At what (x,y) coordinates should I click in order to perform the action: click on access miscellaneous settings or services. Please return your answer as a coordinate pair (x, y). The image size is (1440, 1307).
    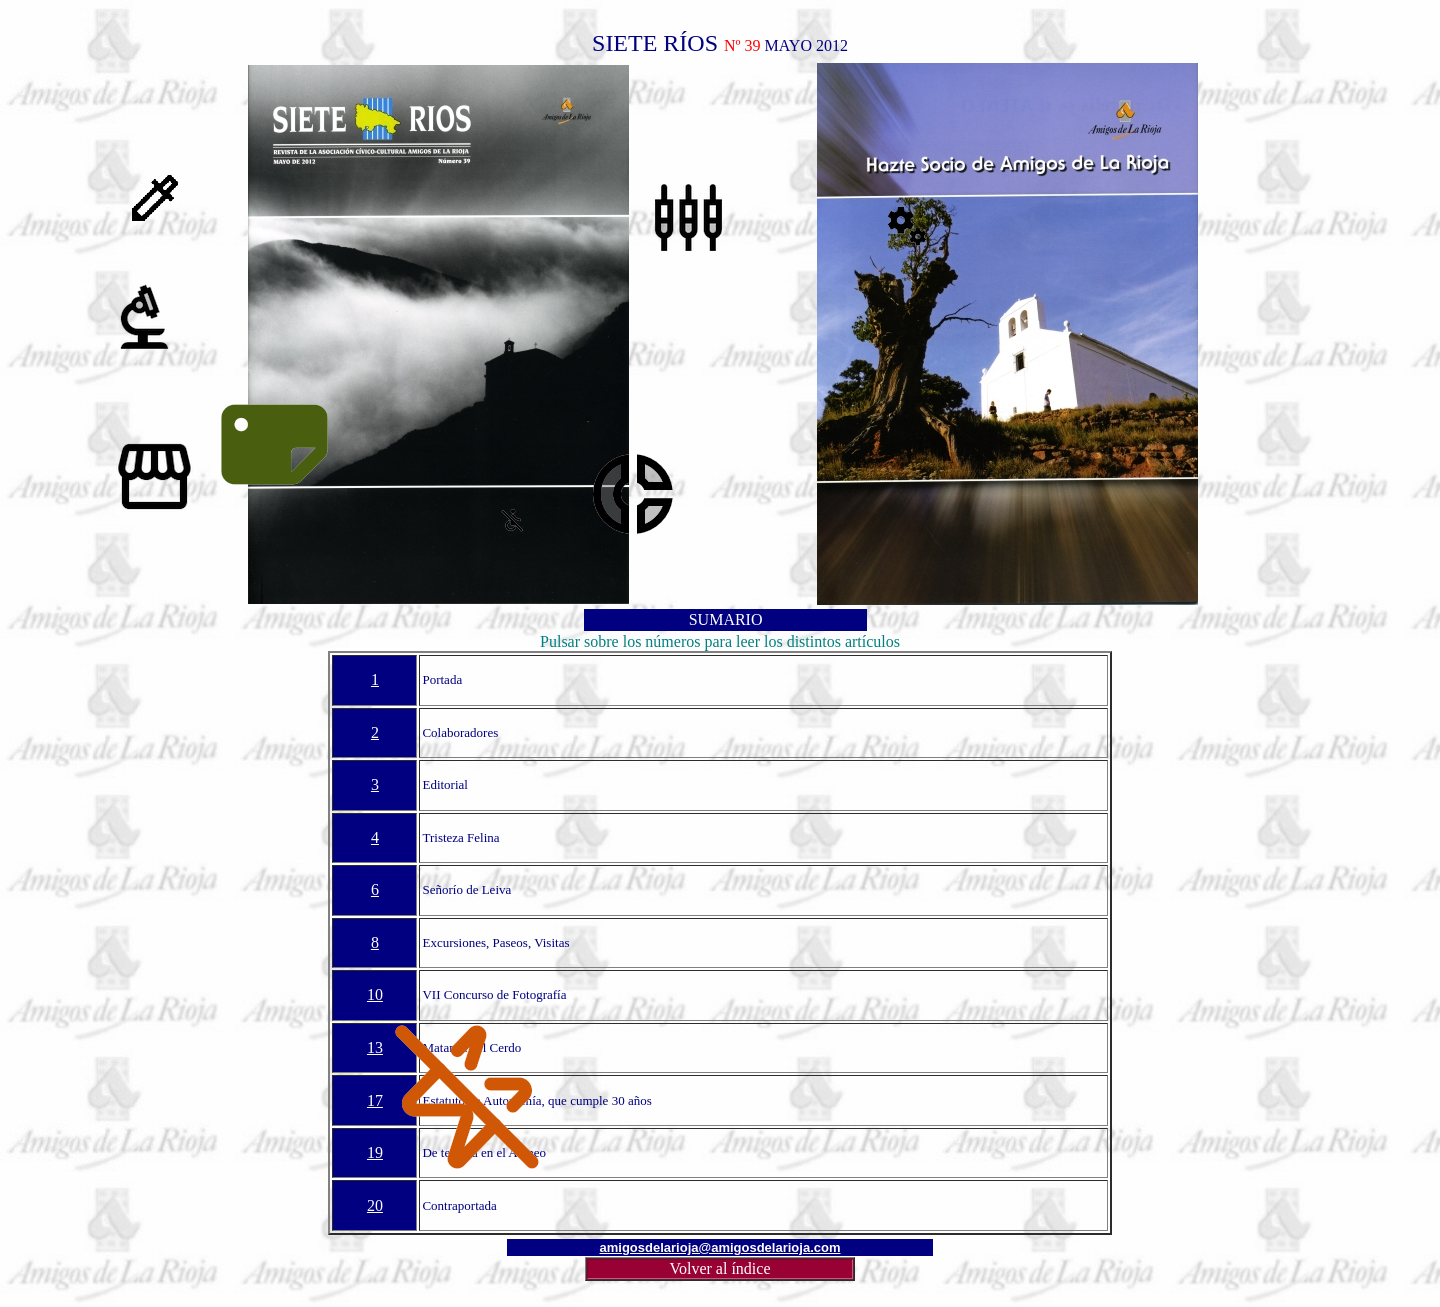
    Looking at the image, I should click on (907, 226).